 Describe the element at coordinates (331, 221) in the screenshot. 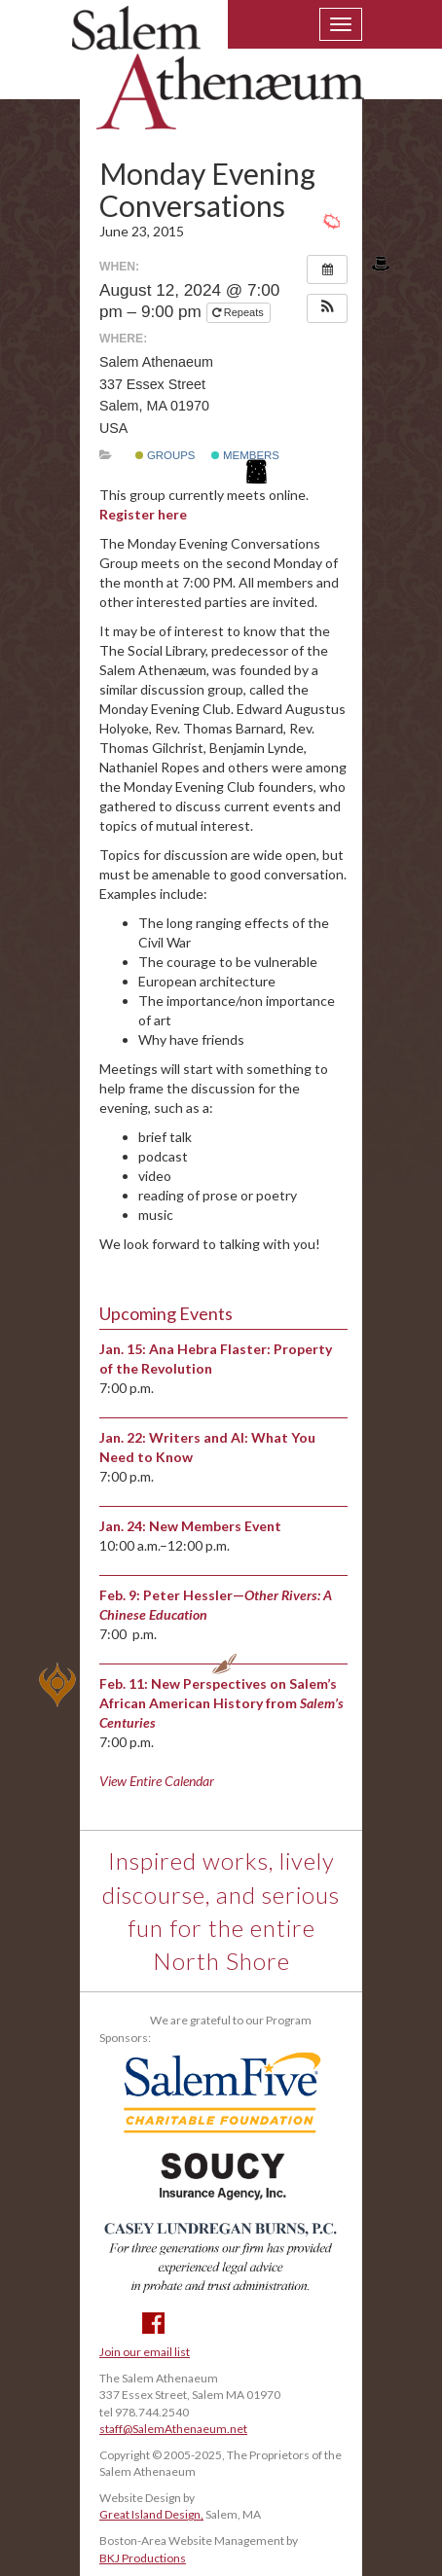

I see `indicates a religious or Easter-themed game element` at that location.